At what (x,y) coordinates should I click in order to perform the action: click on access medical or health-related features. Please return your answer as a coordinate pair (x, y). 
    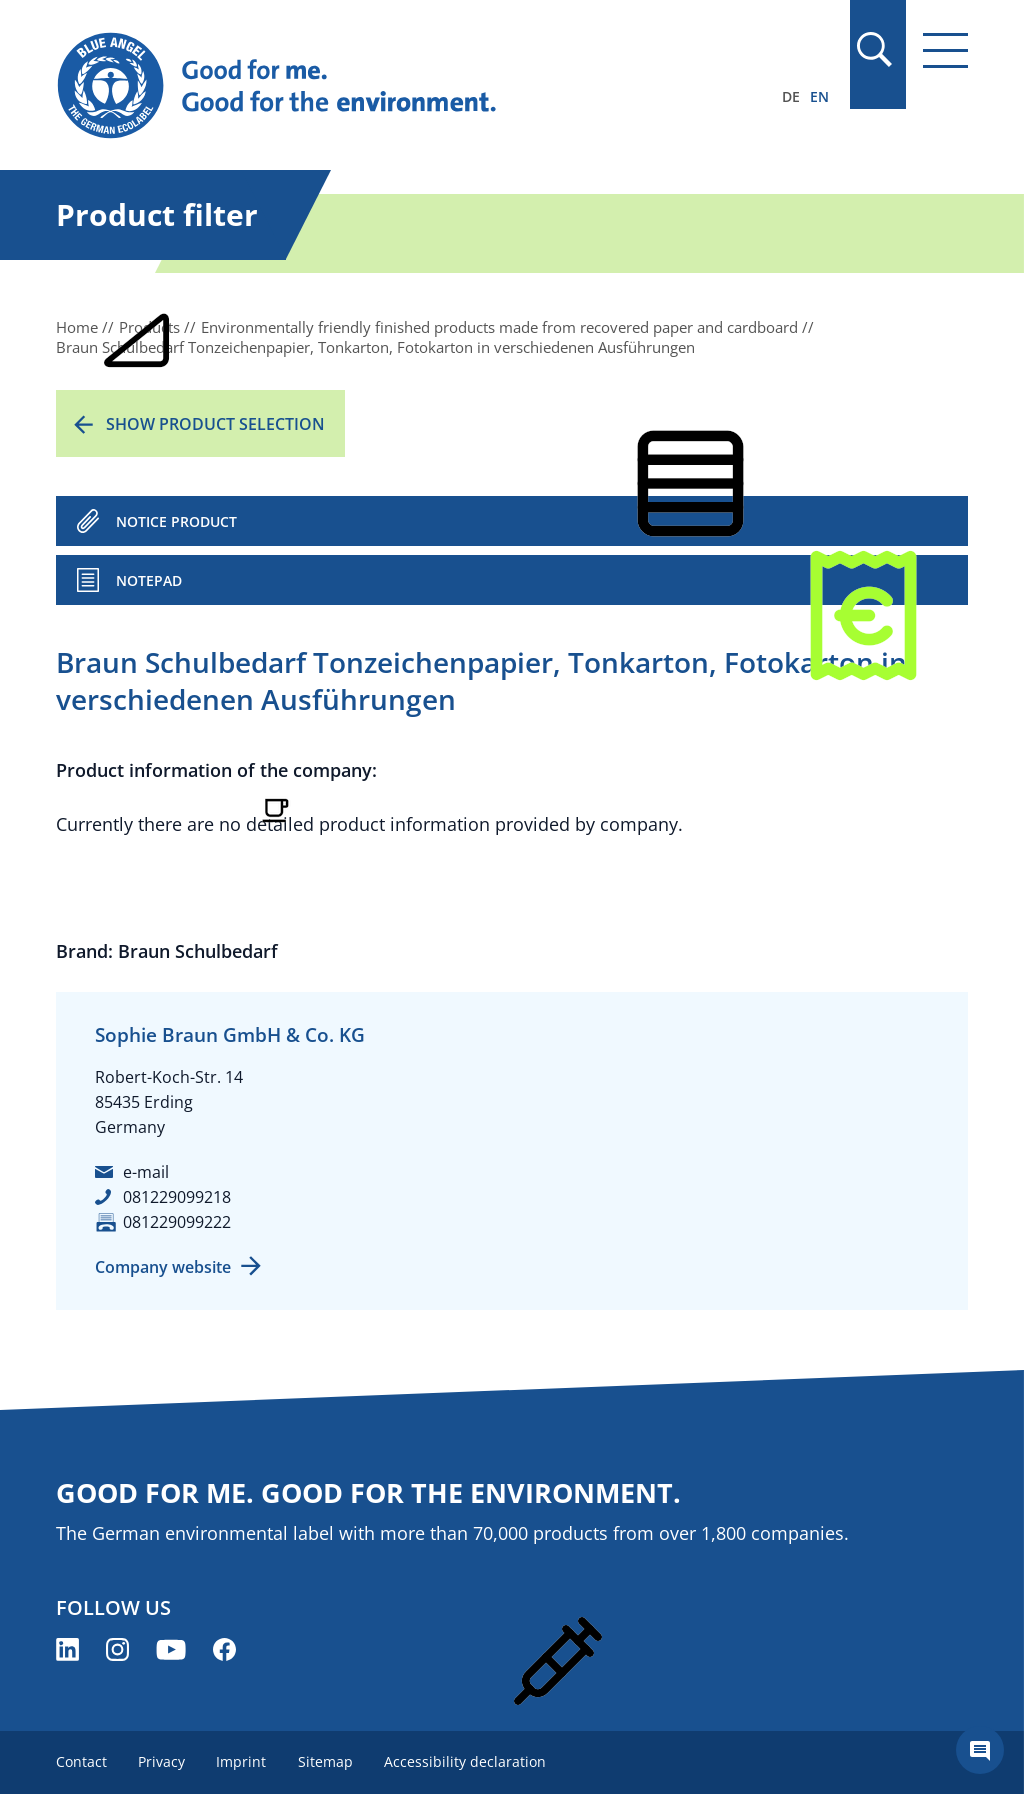
    Looking at the image, I should click on (558, 1661).